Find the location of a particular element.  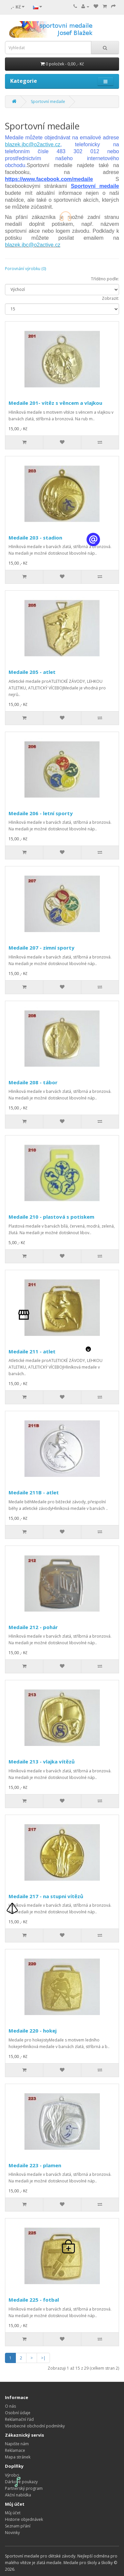

access email or contact options is located at coordinates (93, 540).